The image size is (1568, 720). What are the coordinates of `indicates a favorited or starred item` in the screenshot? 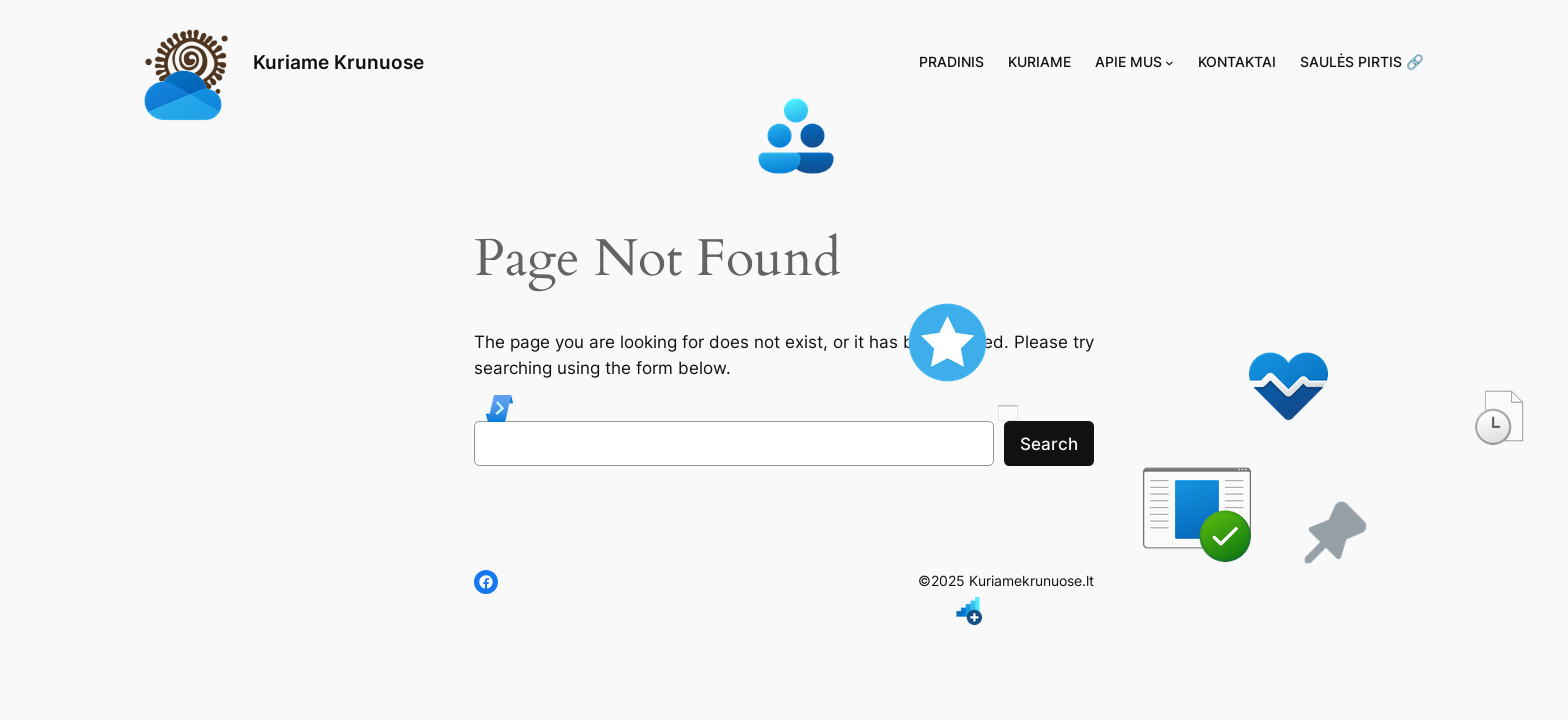 It's located at (947, 342).